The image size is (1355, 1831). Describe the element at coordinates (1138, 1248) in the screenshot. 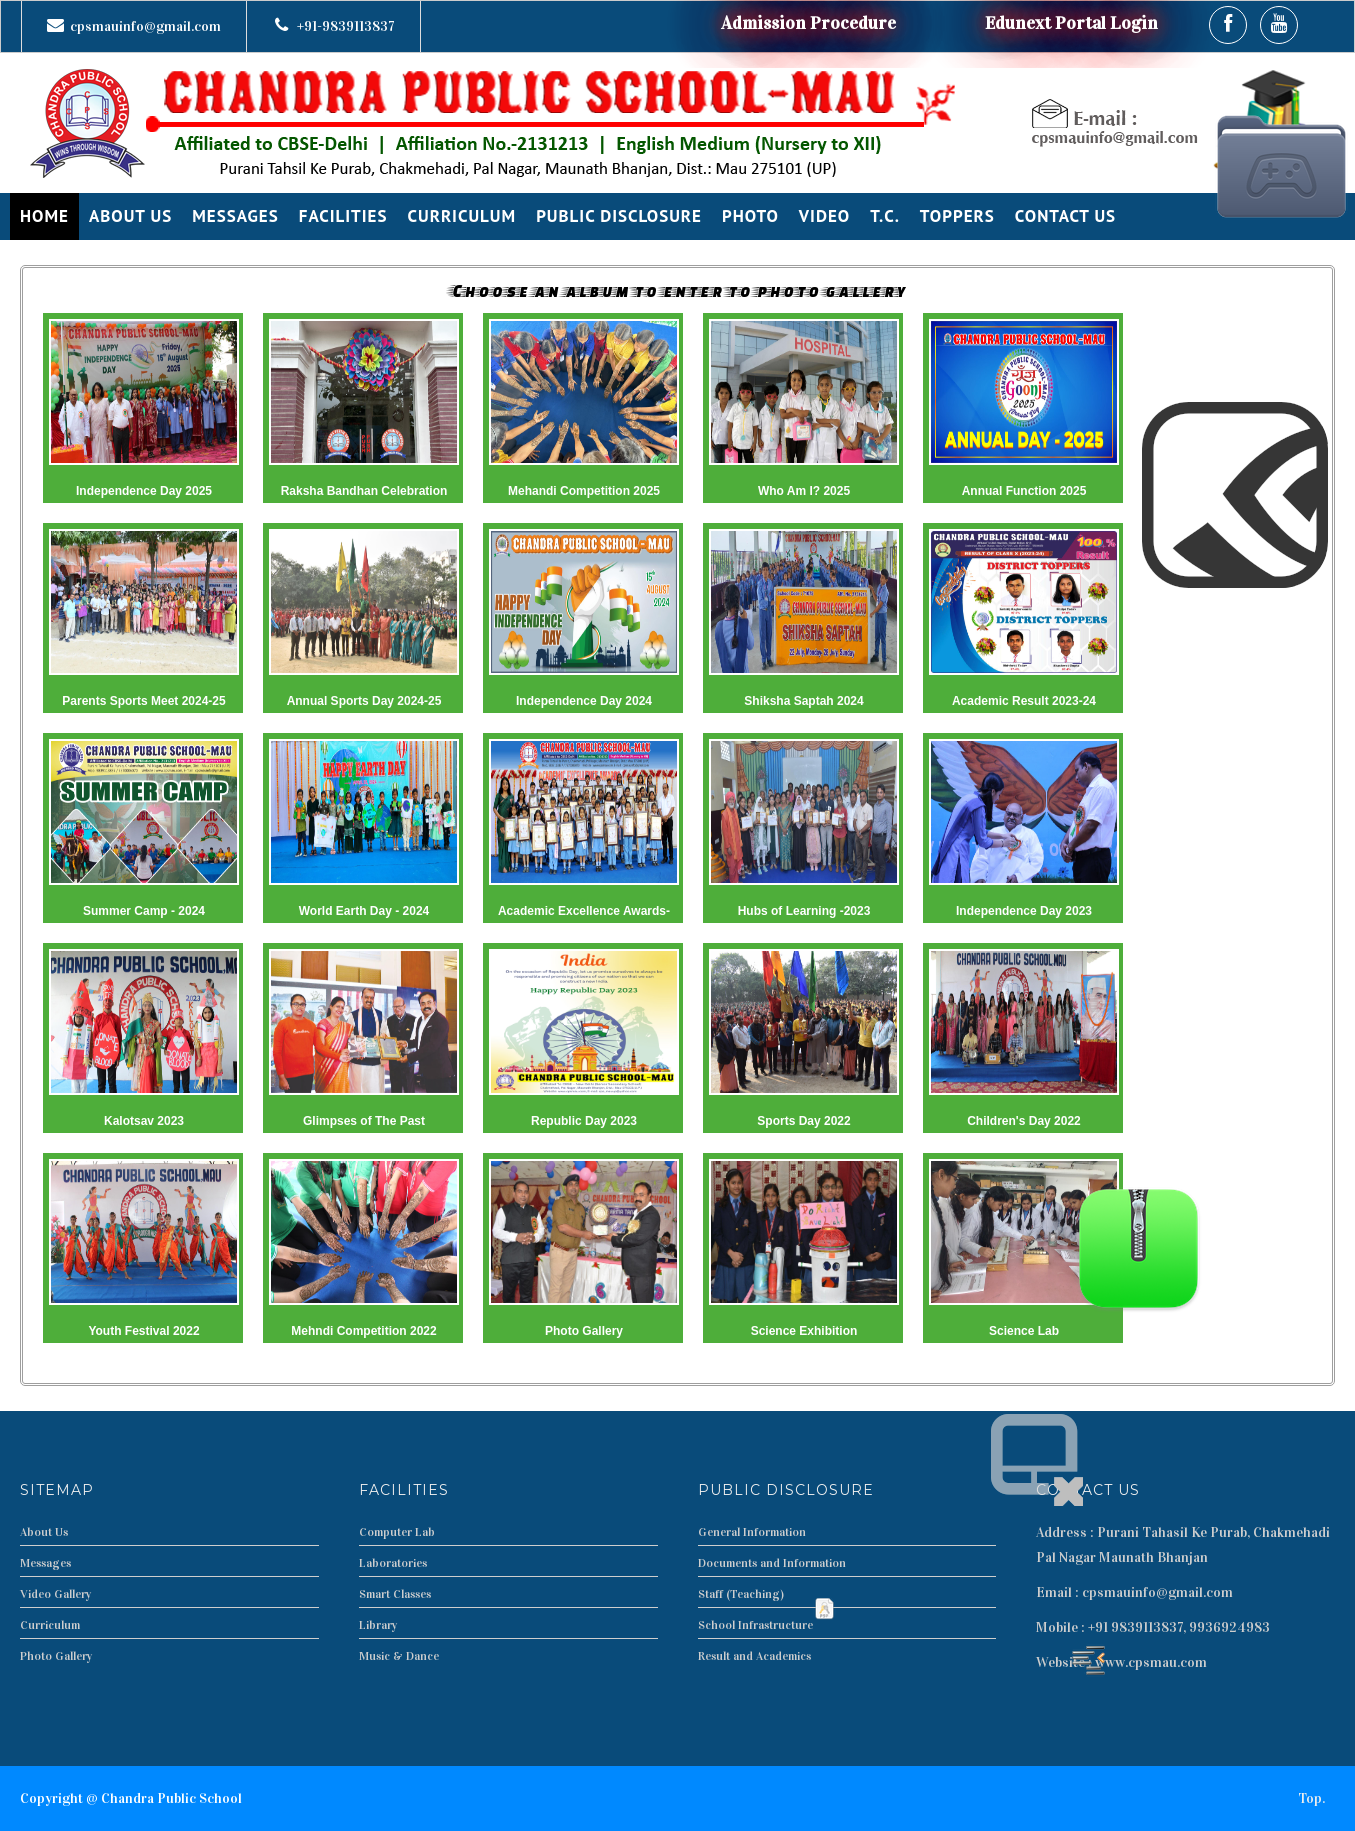

I see `open archive utility to compress or extract files` at that location.